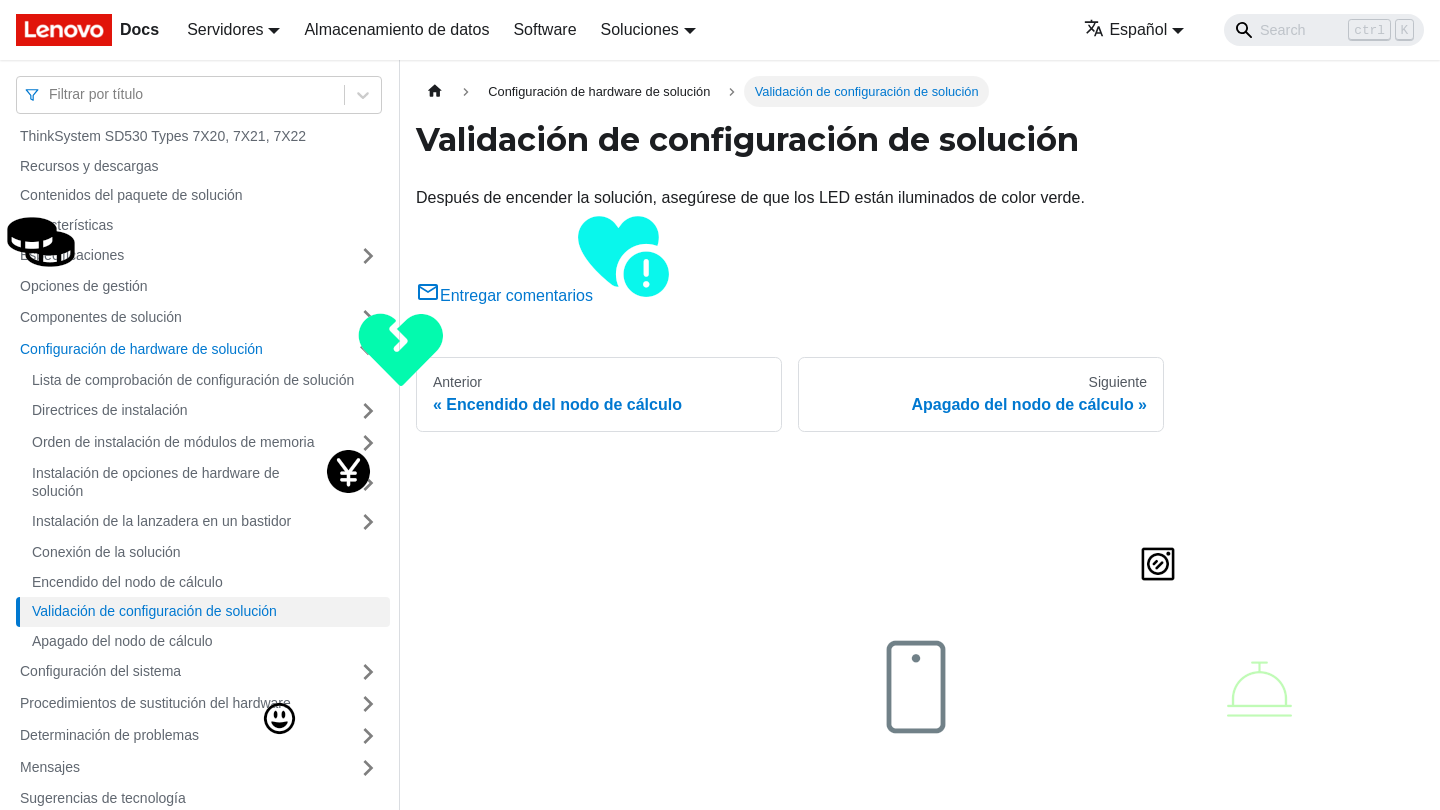  Describe the element at coordinates (279, 718) in the screenshot. I see `insert a grinning emoji into your message` at that location.